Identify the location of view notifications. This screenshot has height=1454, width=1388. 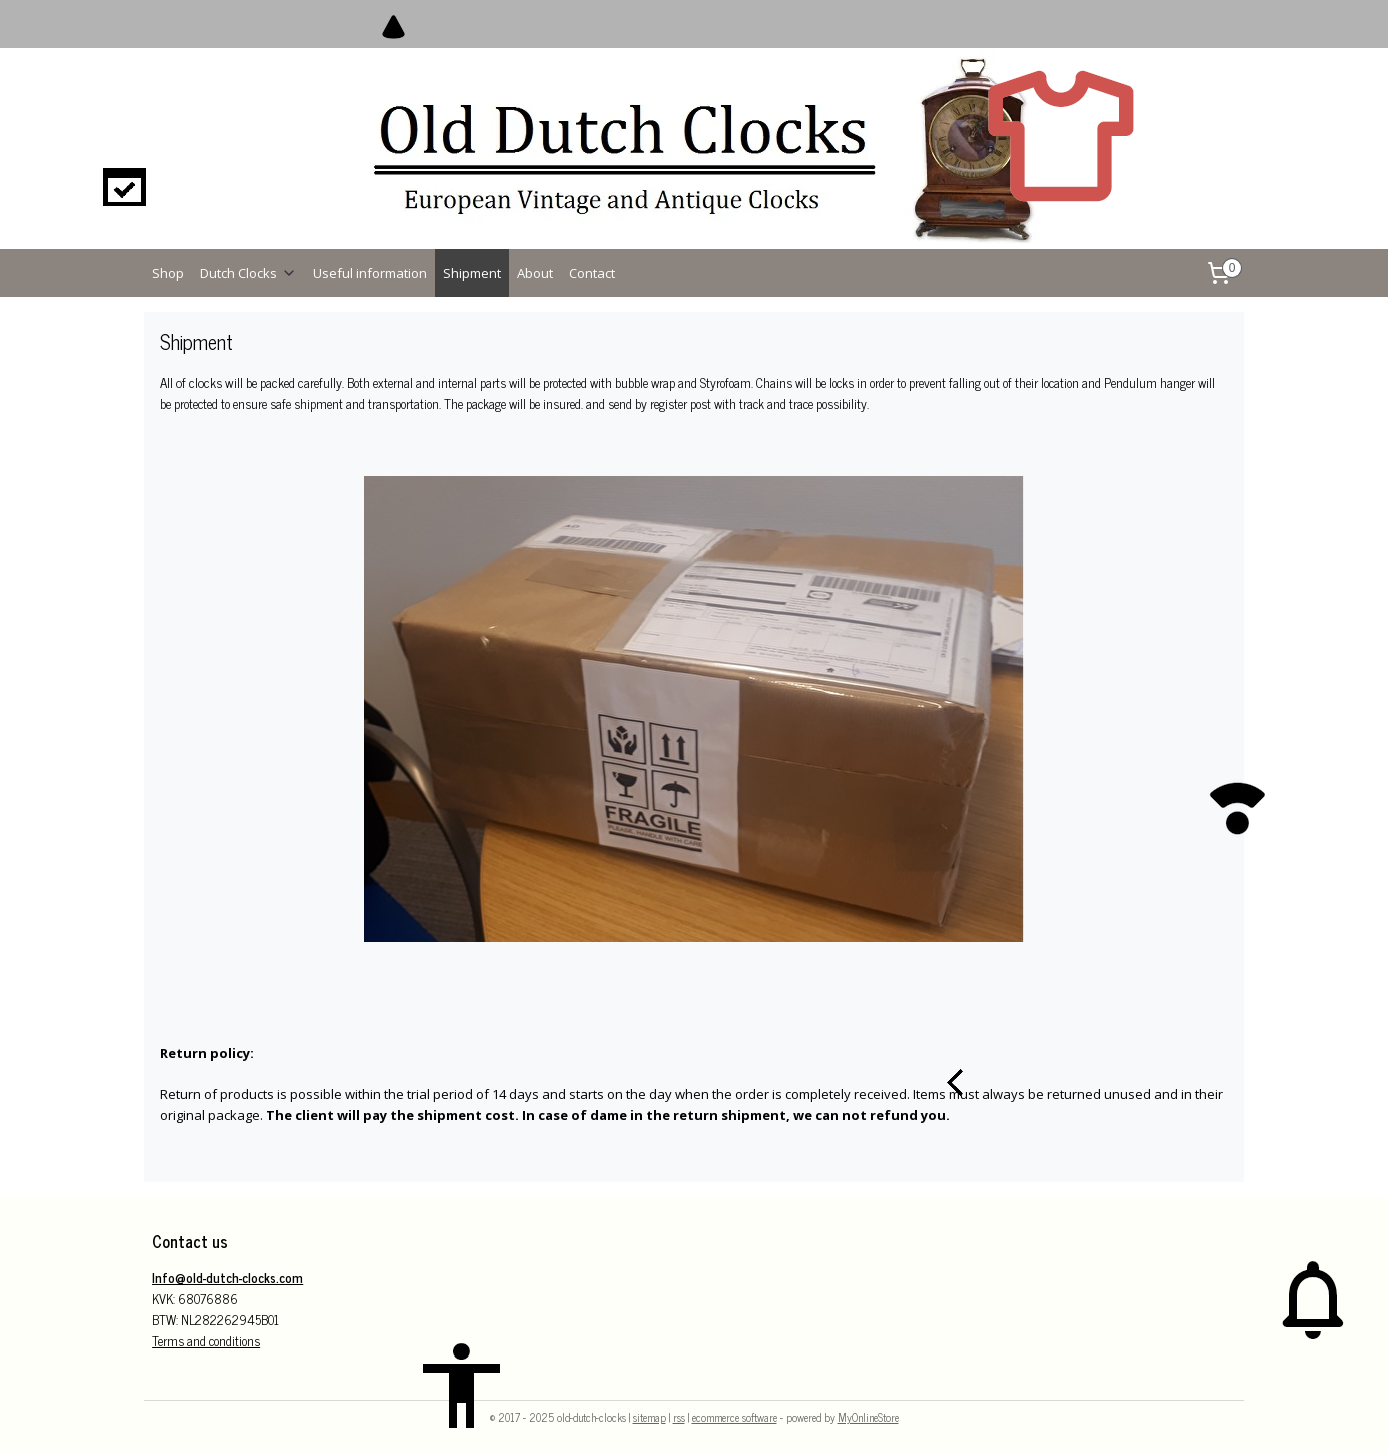
(1313, 1299).